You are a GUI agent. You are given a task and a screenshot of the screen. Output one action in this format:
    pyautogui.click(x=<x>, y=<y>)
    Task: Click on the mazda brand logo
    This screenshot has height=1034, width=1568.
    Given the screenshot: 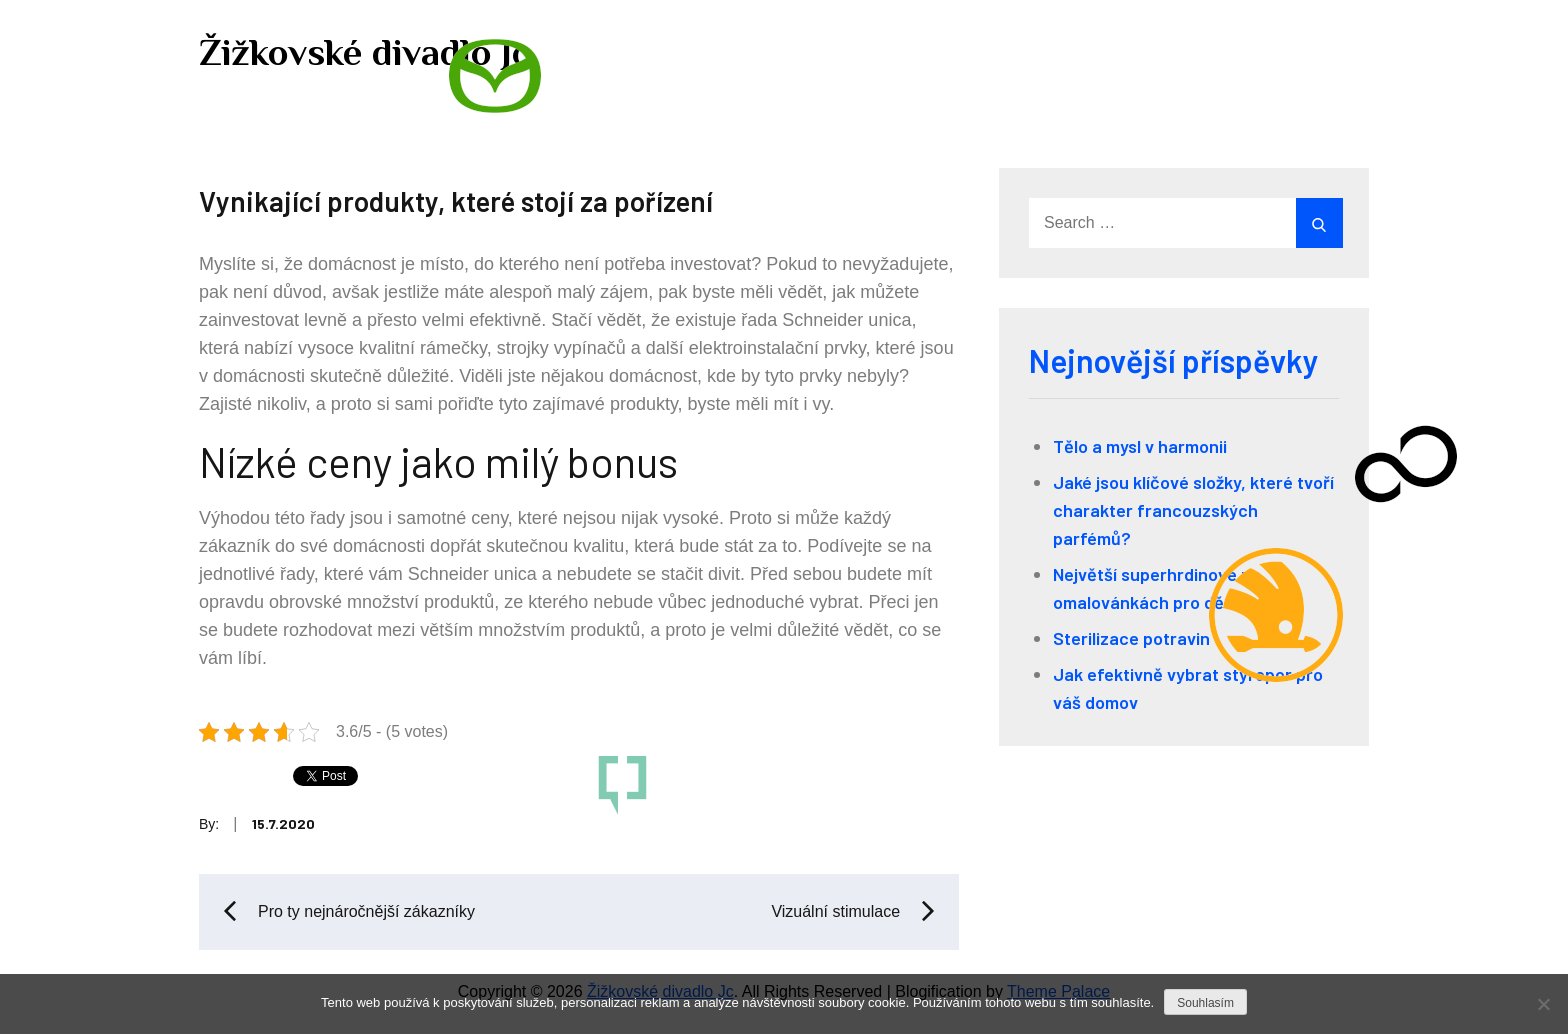 What is the action you would take?
    pyautogui.click(x=495, y=76)
    